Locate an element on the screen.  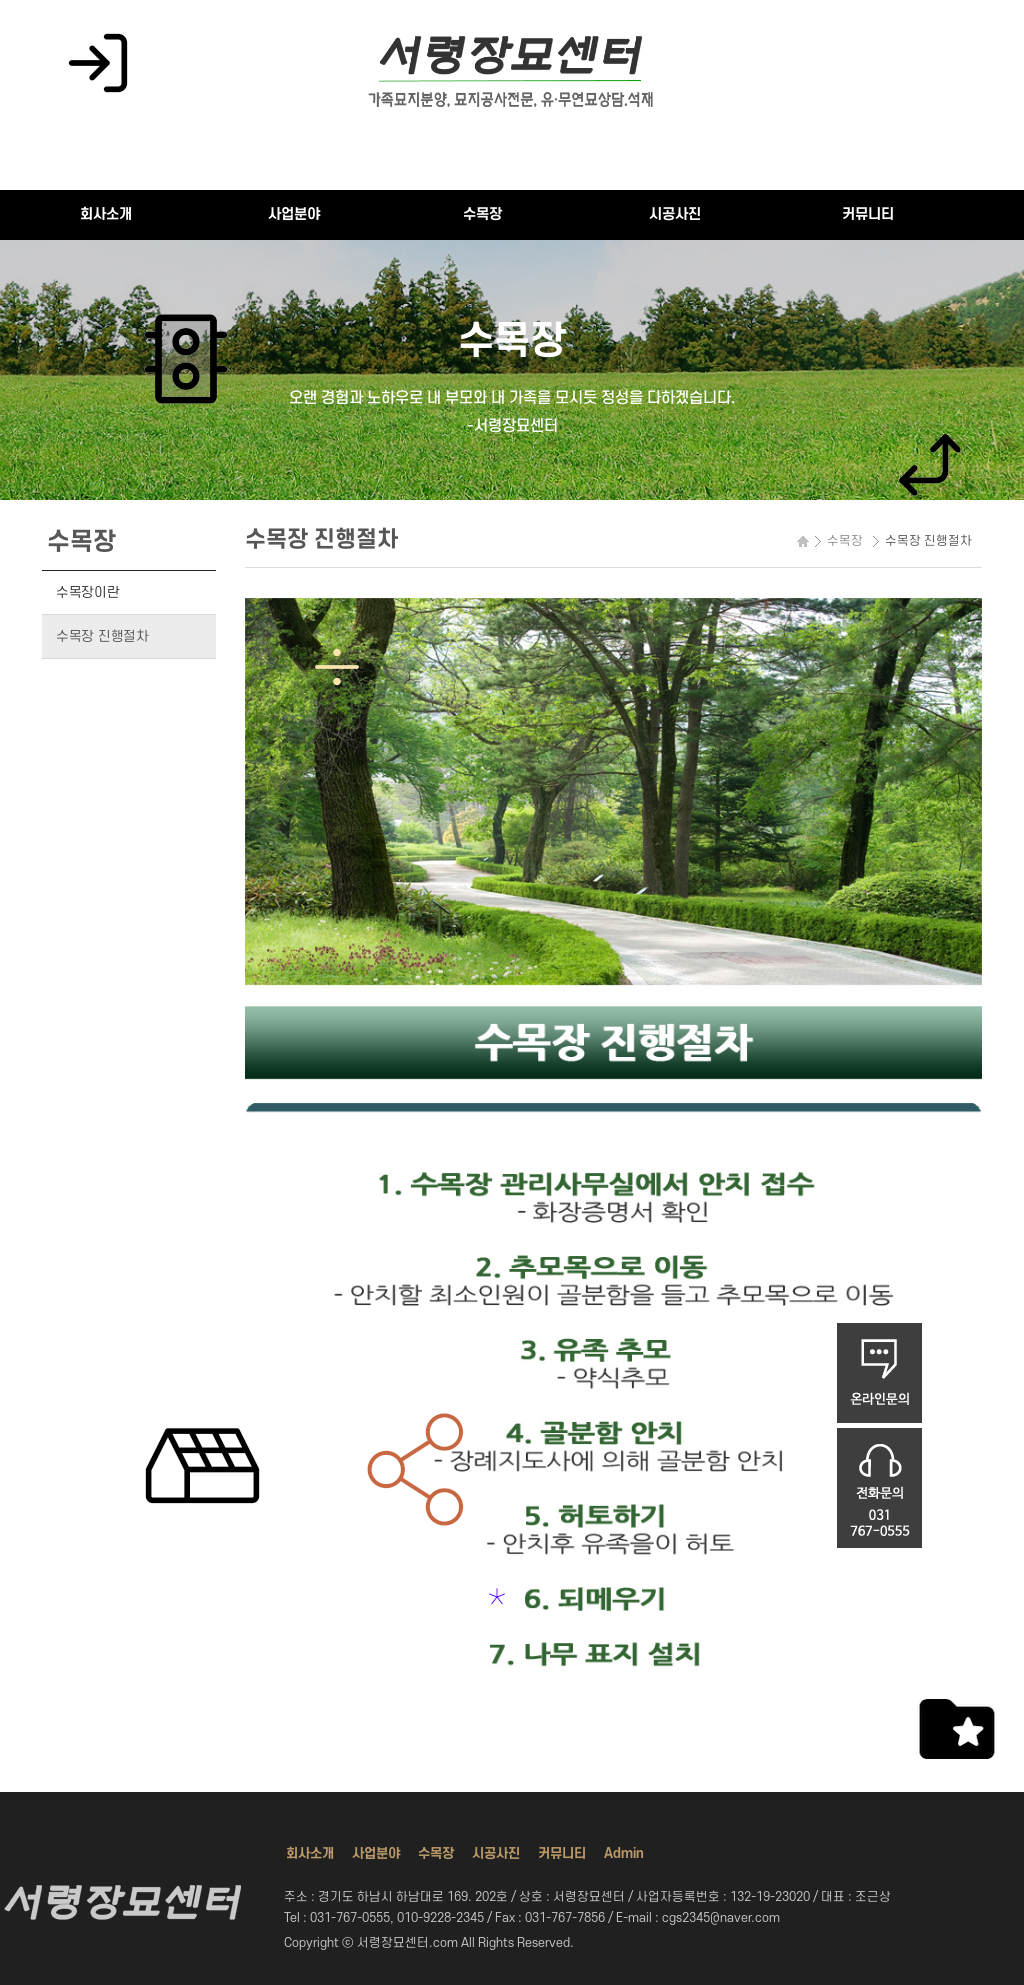
move content to upper left corner is located at coordinates (930, 465).